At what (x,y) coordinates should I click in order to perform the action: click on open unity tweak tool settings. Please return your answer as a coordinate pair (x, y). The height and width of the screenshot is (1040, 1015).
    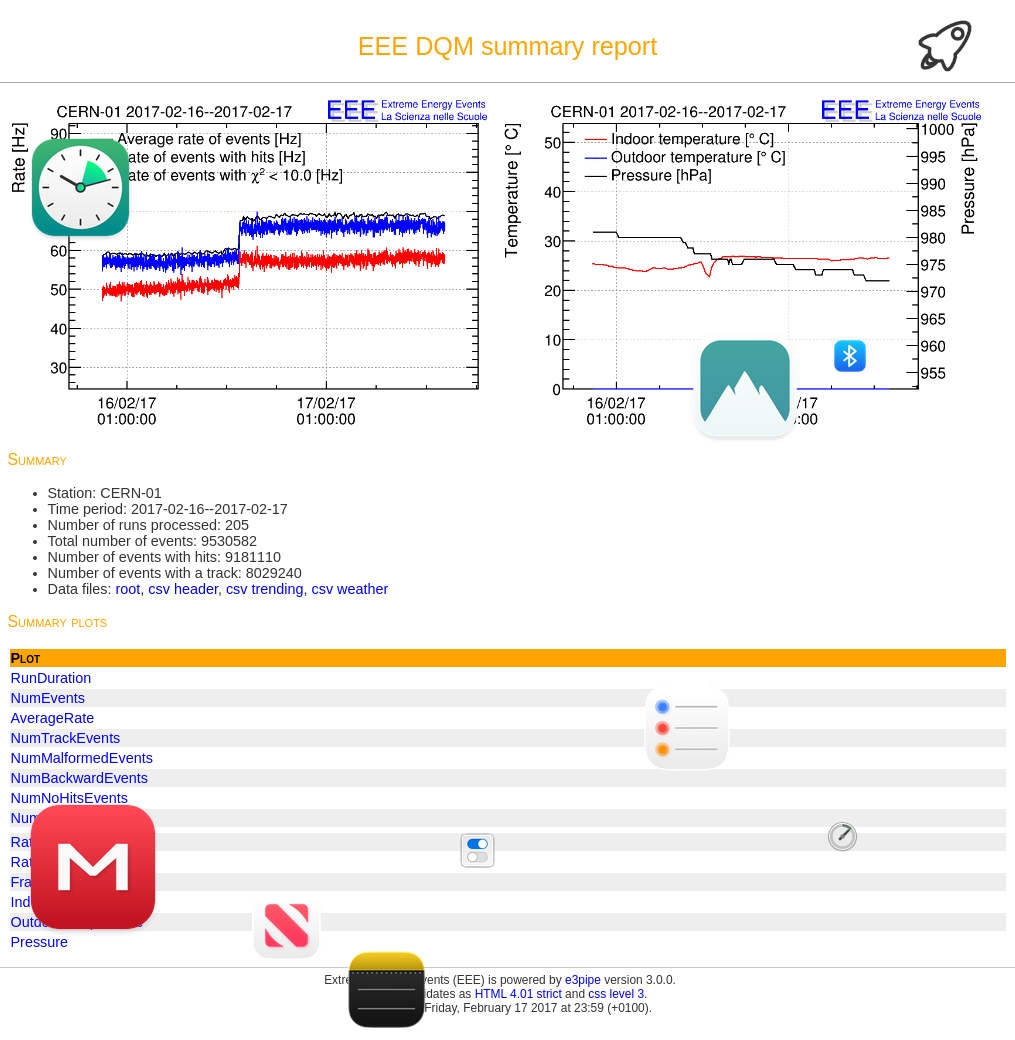
    Looking at the image, I should click on (477, 850).